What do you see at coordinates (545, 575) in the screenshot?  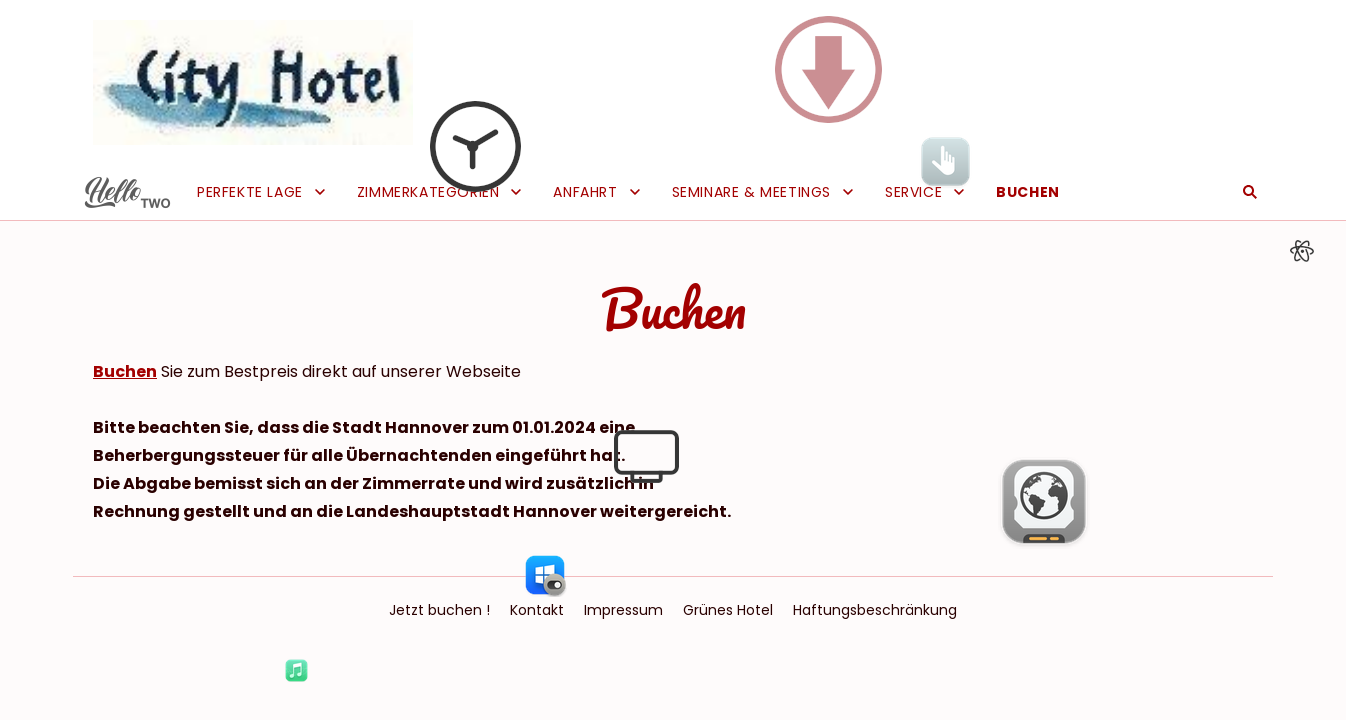 I see `launch winetricks to configure wine settings` at bounding box center [545, 575].